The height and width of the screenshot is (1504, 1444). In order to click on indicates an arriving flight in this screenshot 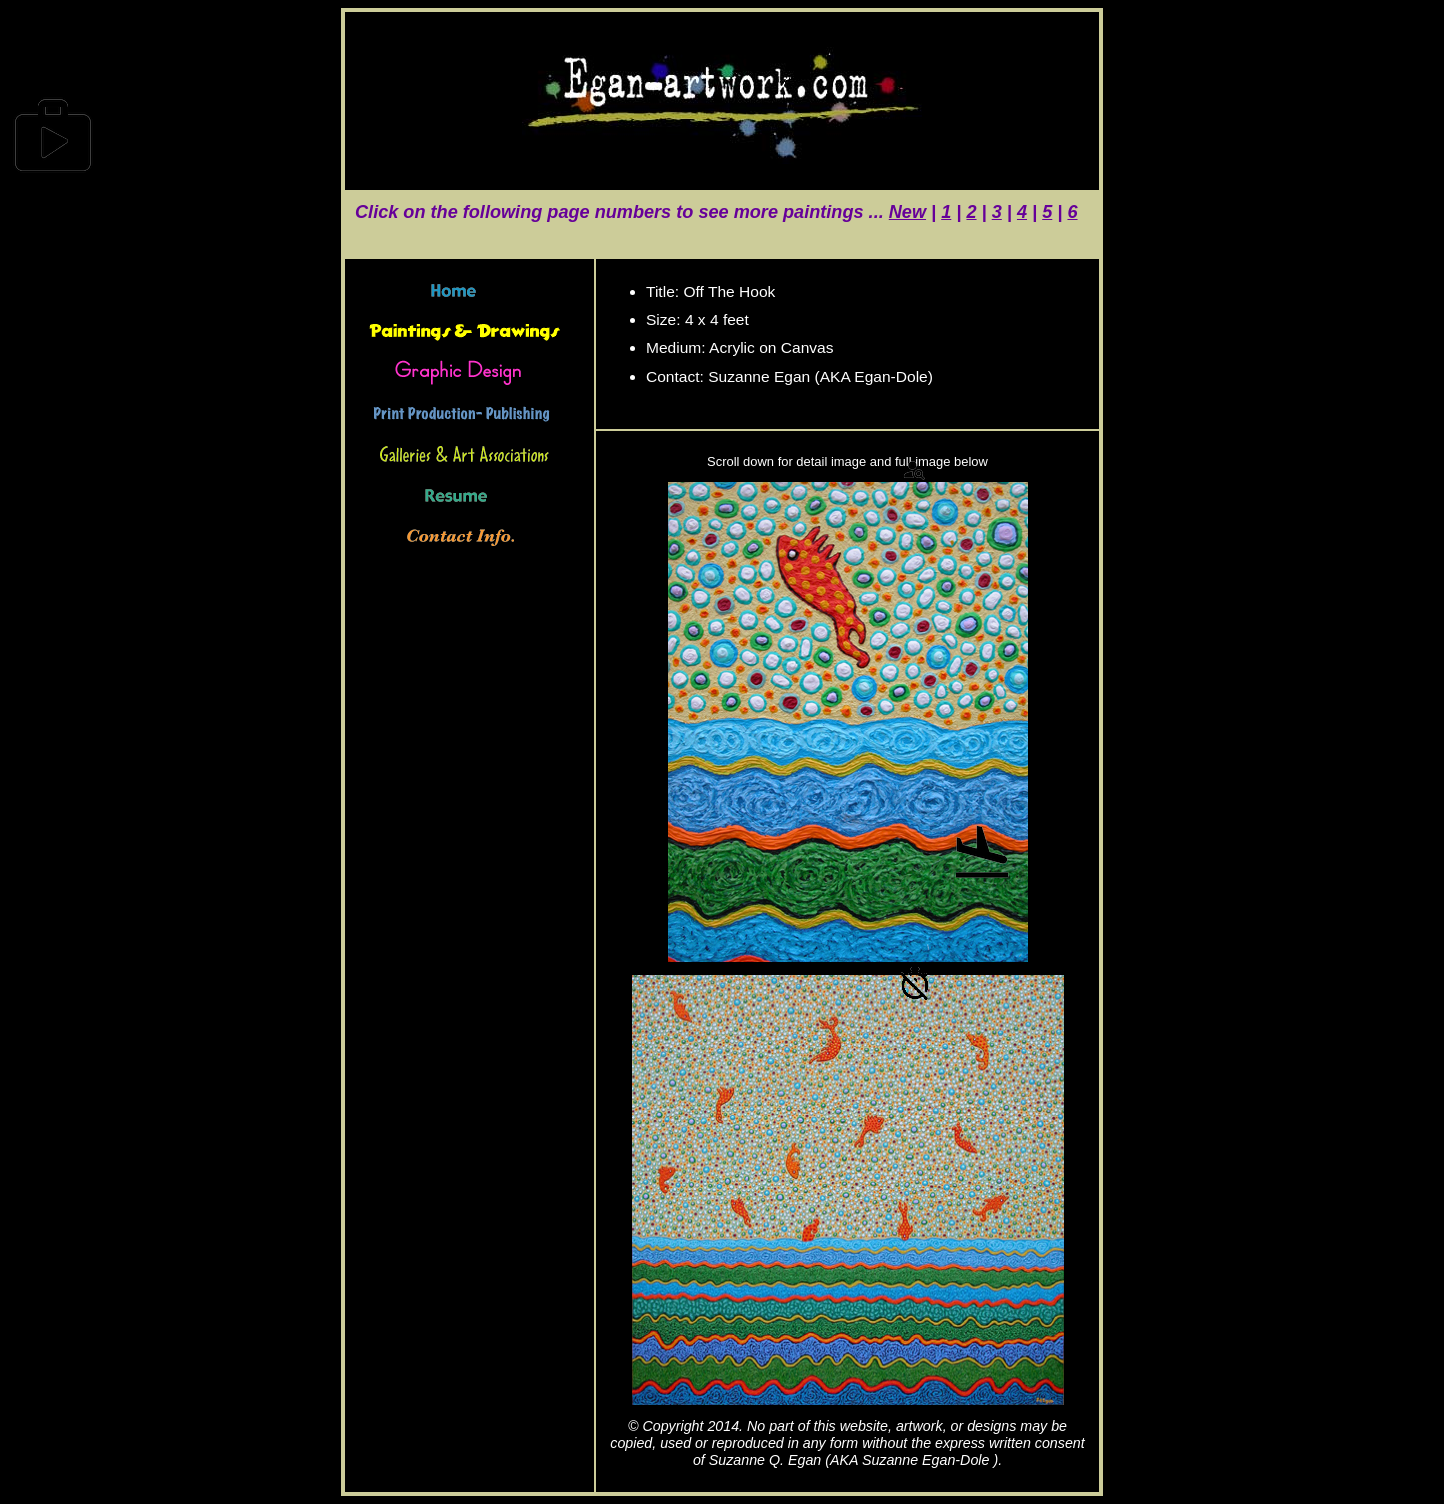, I will do `click(982, 853)`.